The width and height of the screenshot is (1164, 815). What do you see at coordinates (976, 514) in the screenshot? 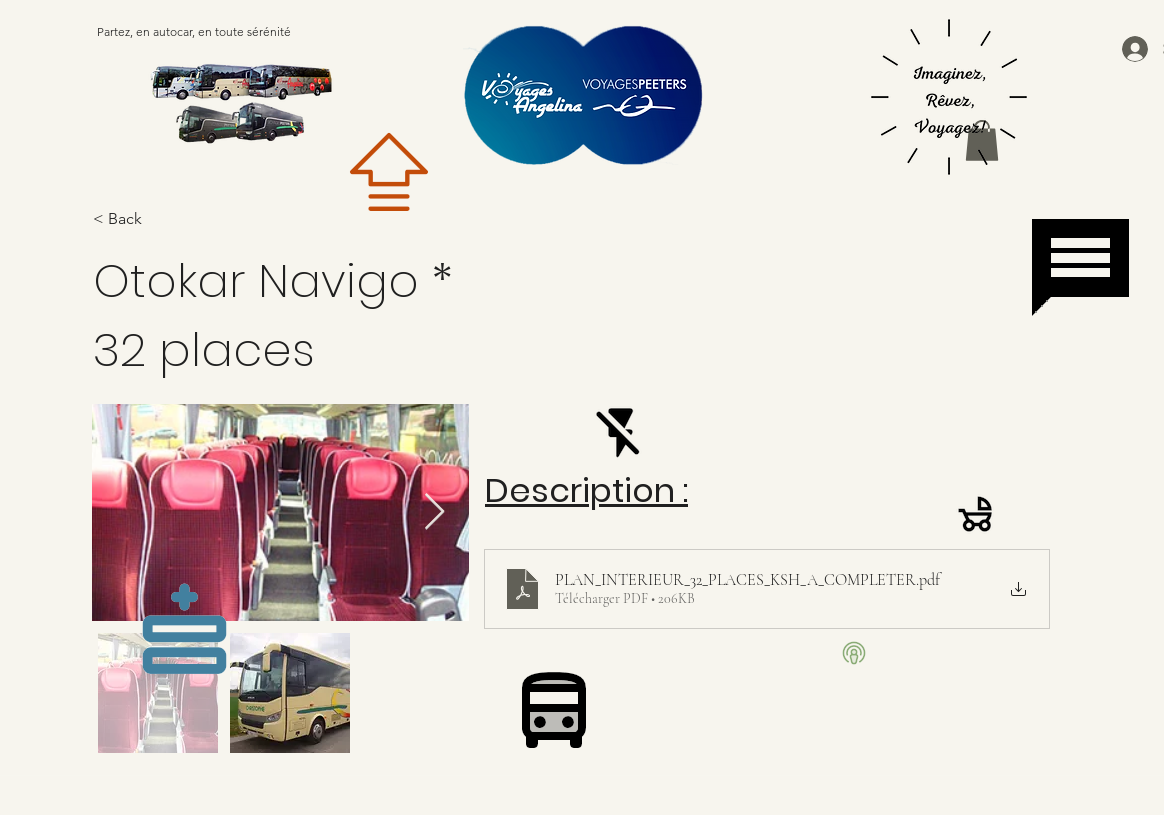
I see `indicates child-friendly or family-friendly location` at bounding box center [976, 514].